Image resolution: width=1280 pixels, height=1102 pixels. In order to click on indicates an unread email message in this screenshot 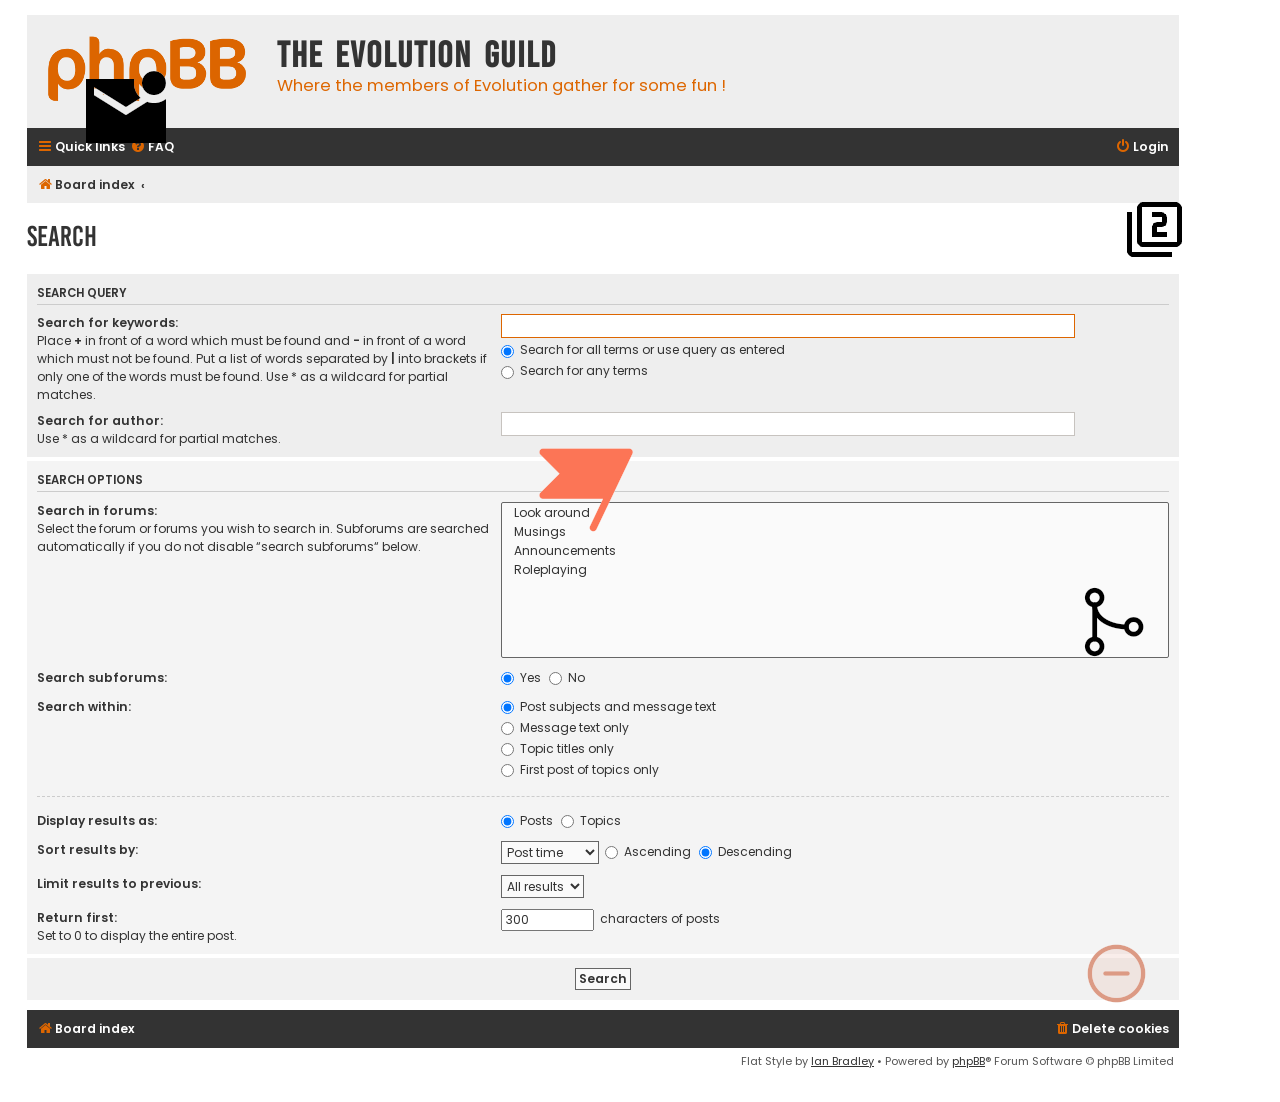, I will do `click(126, 111)`.